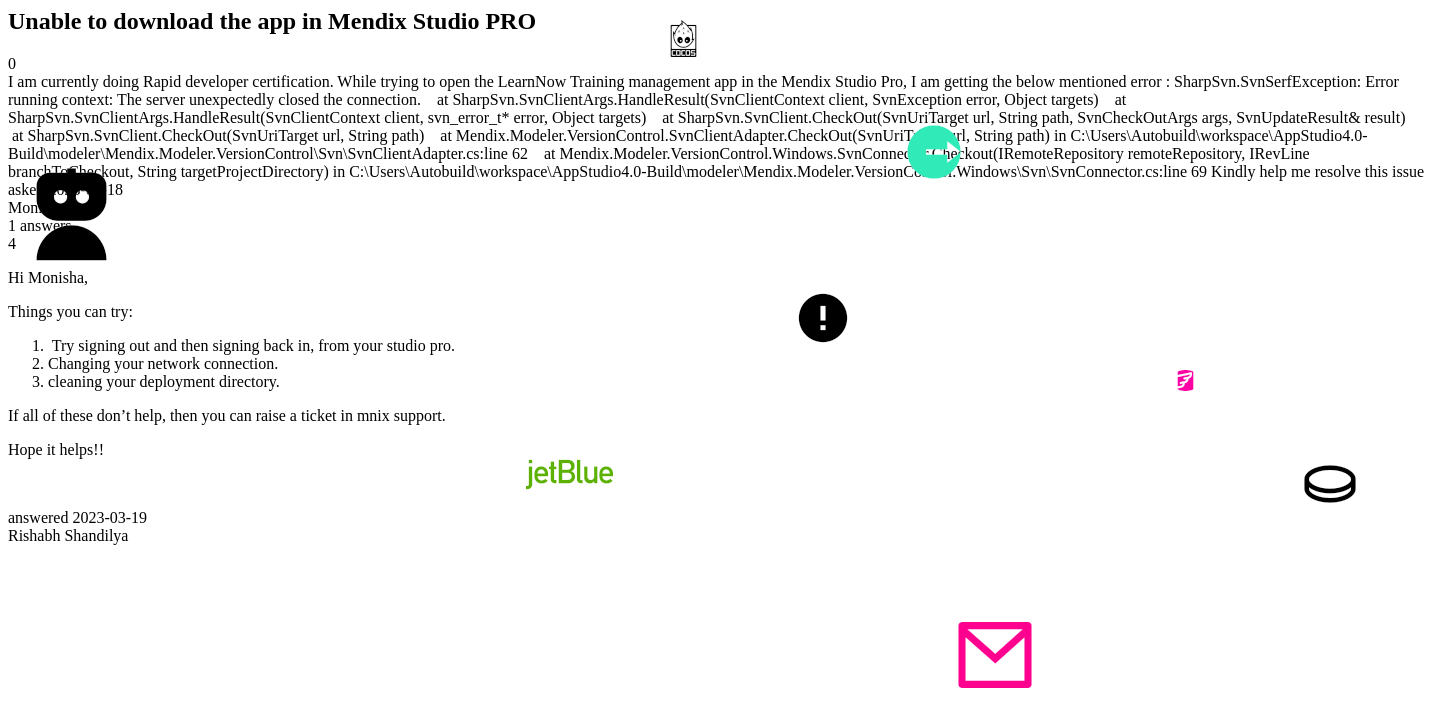  Describe the element at coordinates (683, 38) in the screenshot. I see `cocos game engine logo` at that location.